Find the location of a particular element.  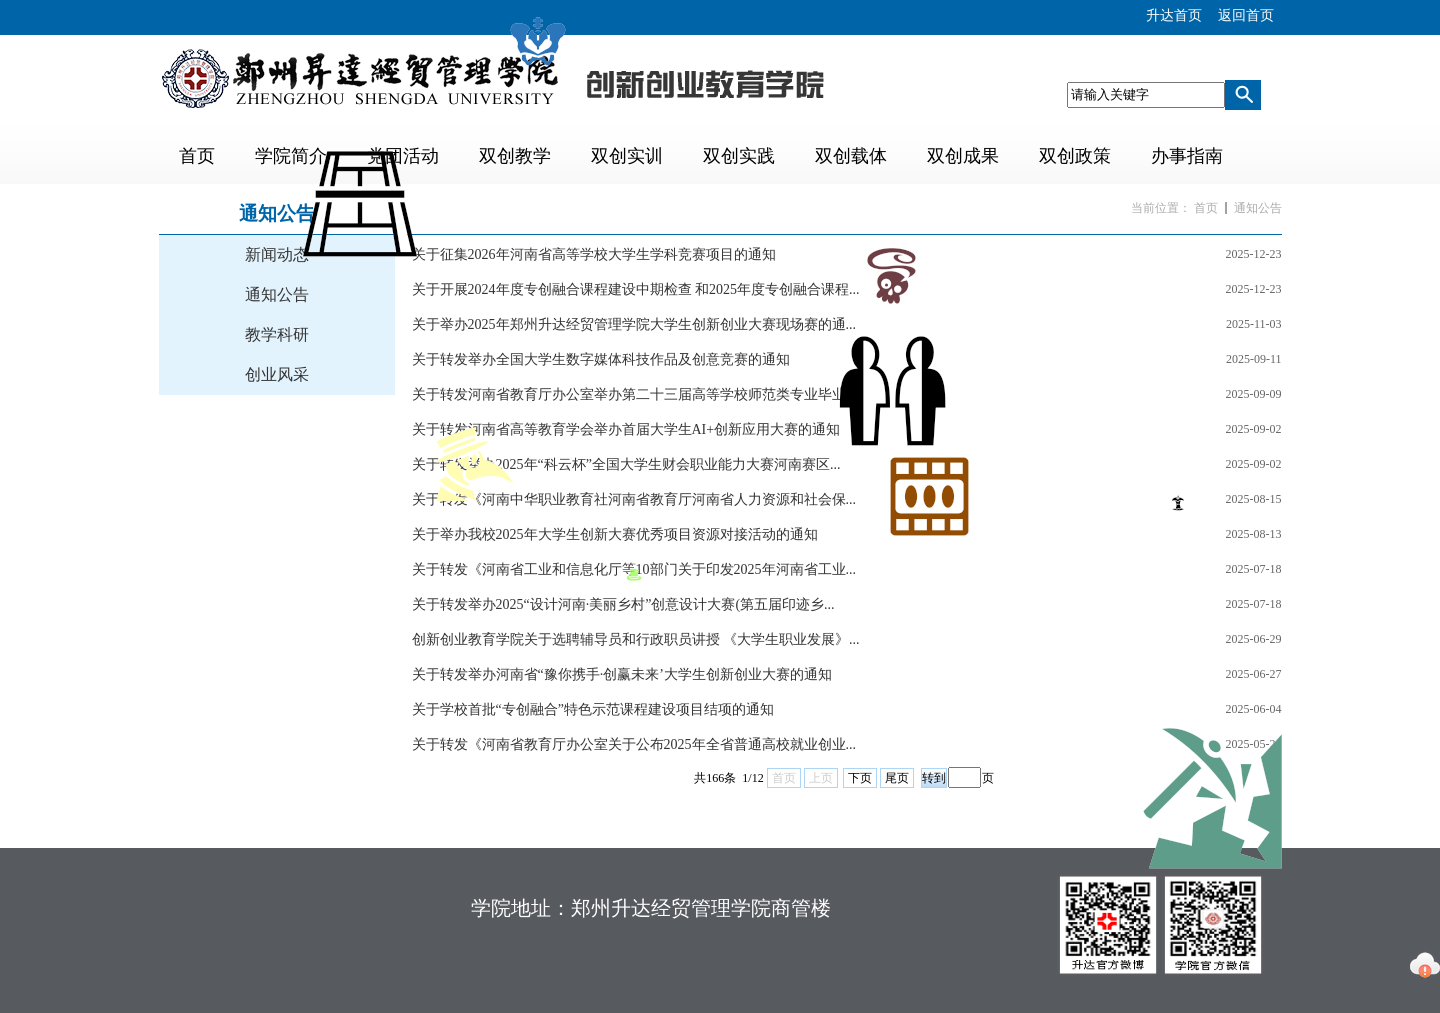

view tennis court availability is located at coordinates (360, 200).